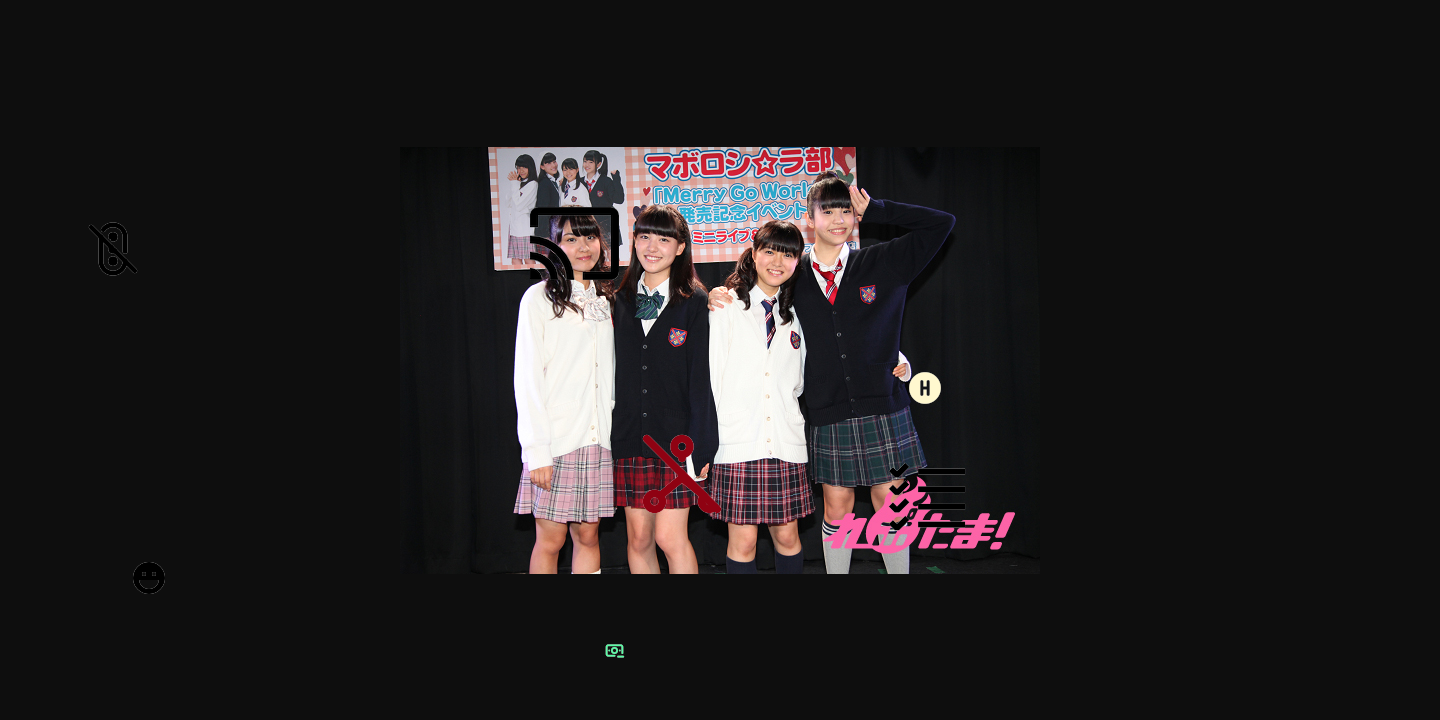  Describe the element at coordinates (925, 388) in the screenshot. I see `find nearby hospitals or medical facilities` at that location.